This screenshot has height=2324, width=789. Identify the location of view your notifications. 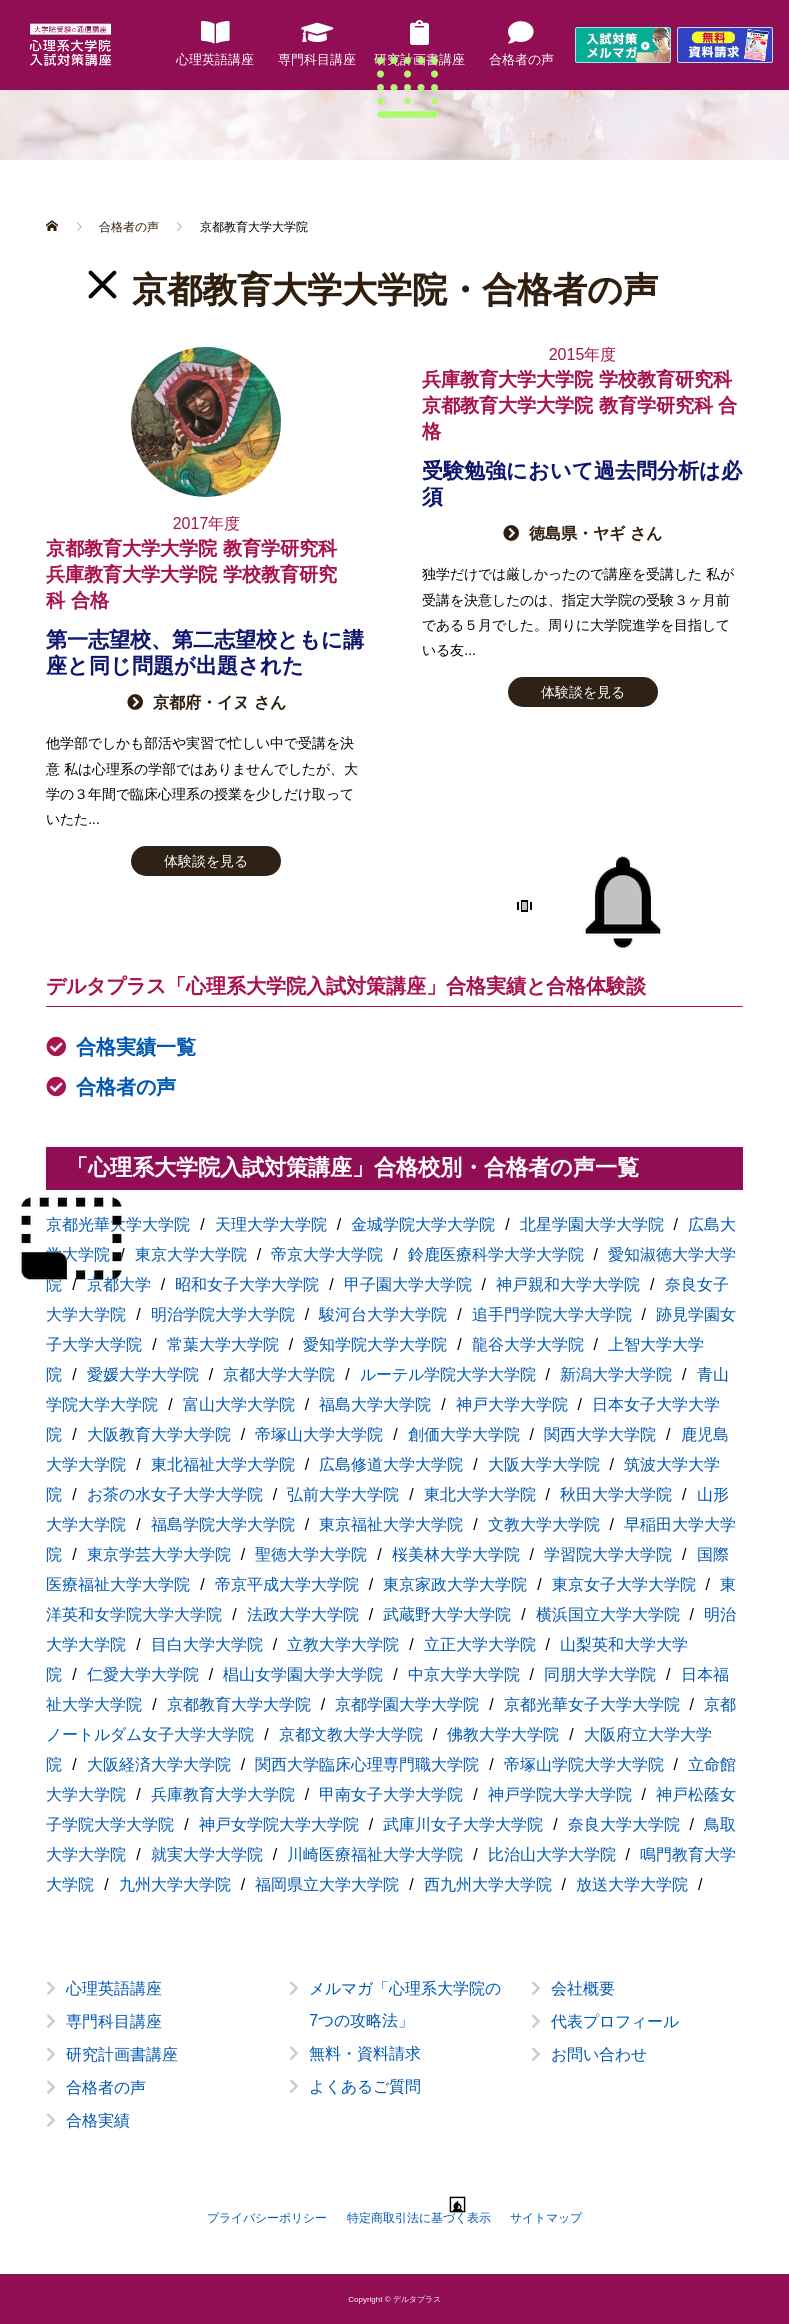
(623, 901).